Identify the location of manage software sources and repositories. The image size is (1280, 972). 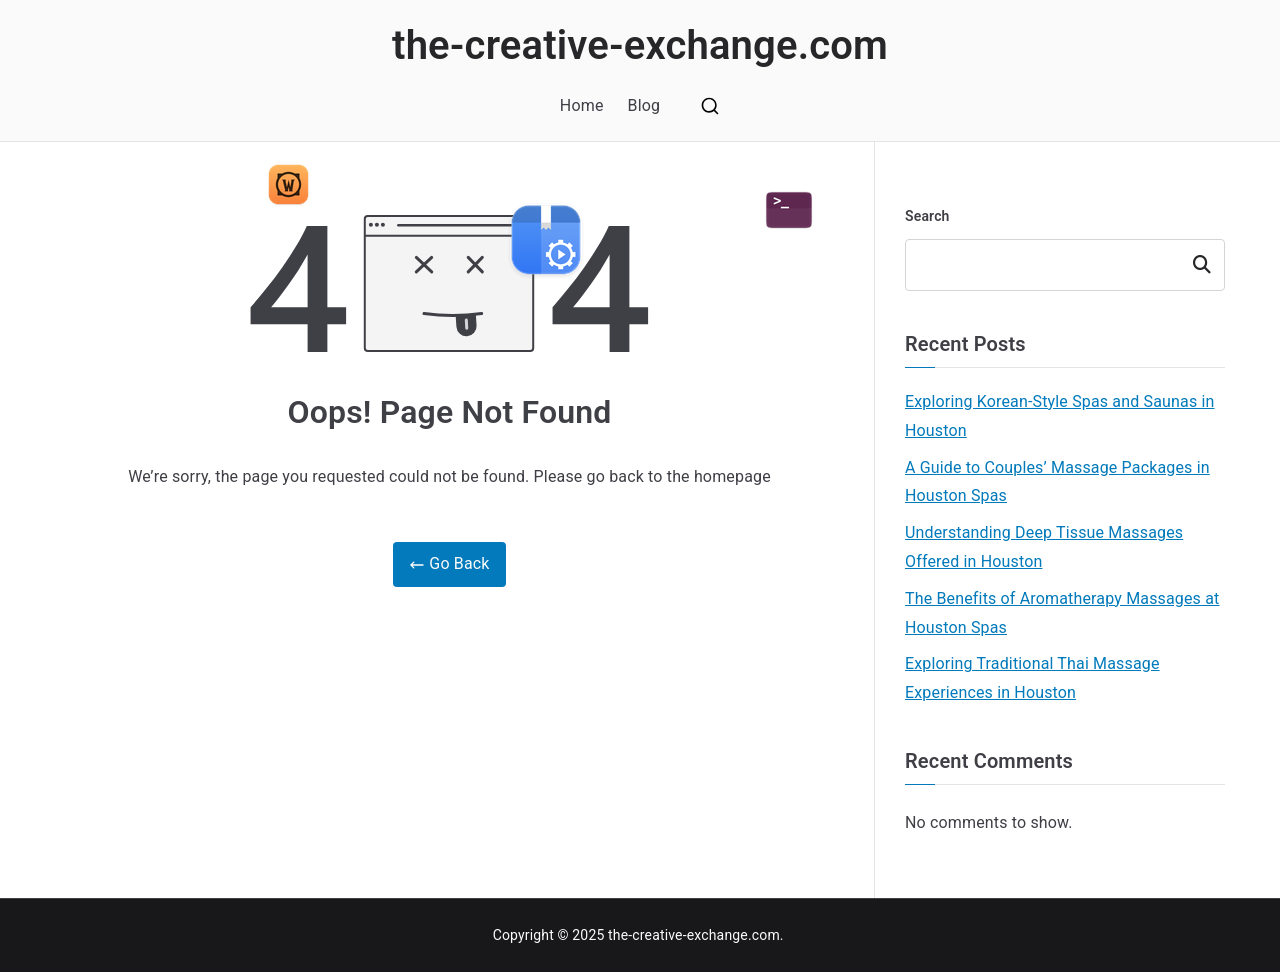
(546, 241).